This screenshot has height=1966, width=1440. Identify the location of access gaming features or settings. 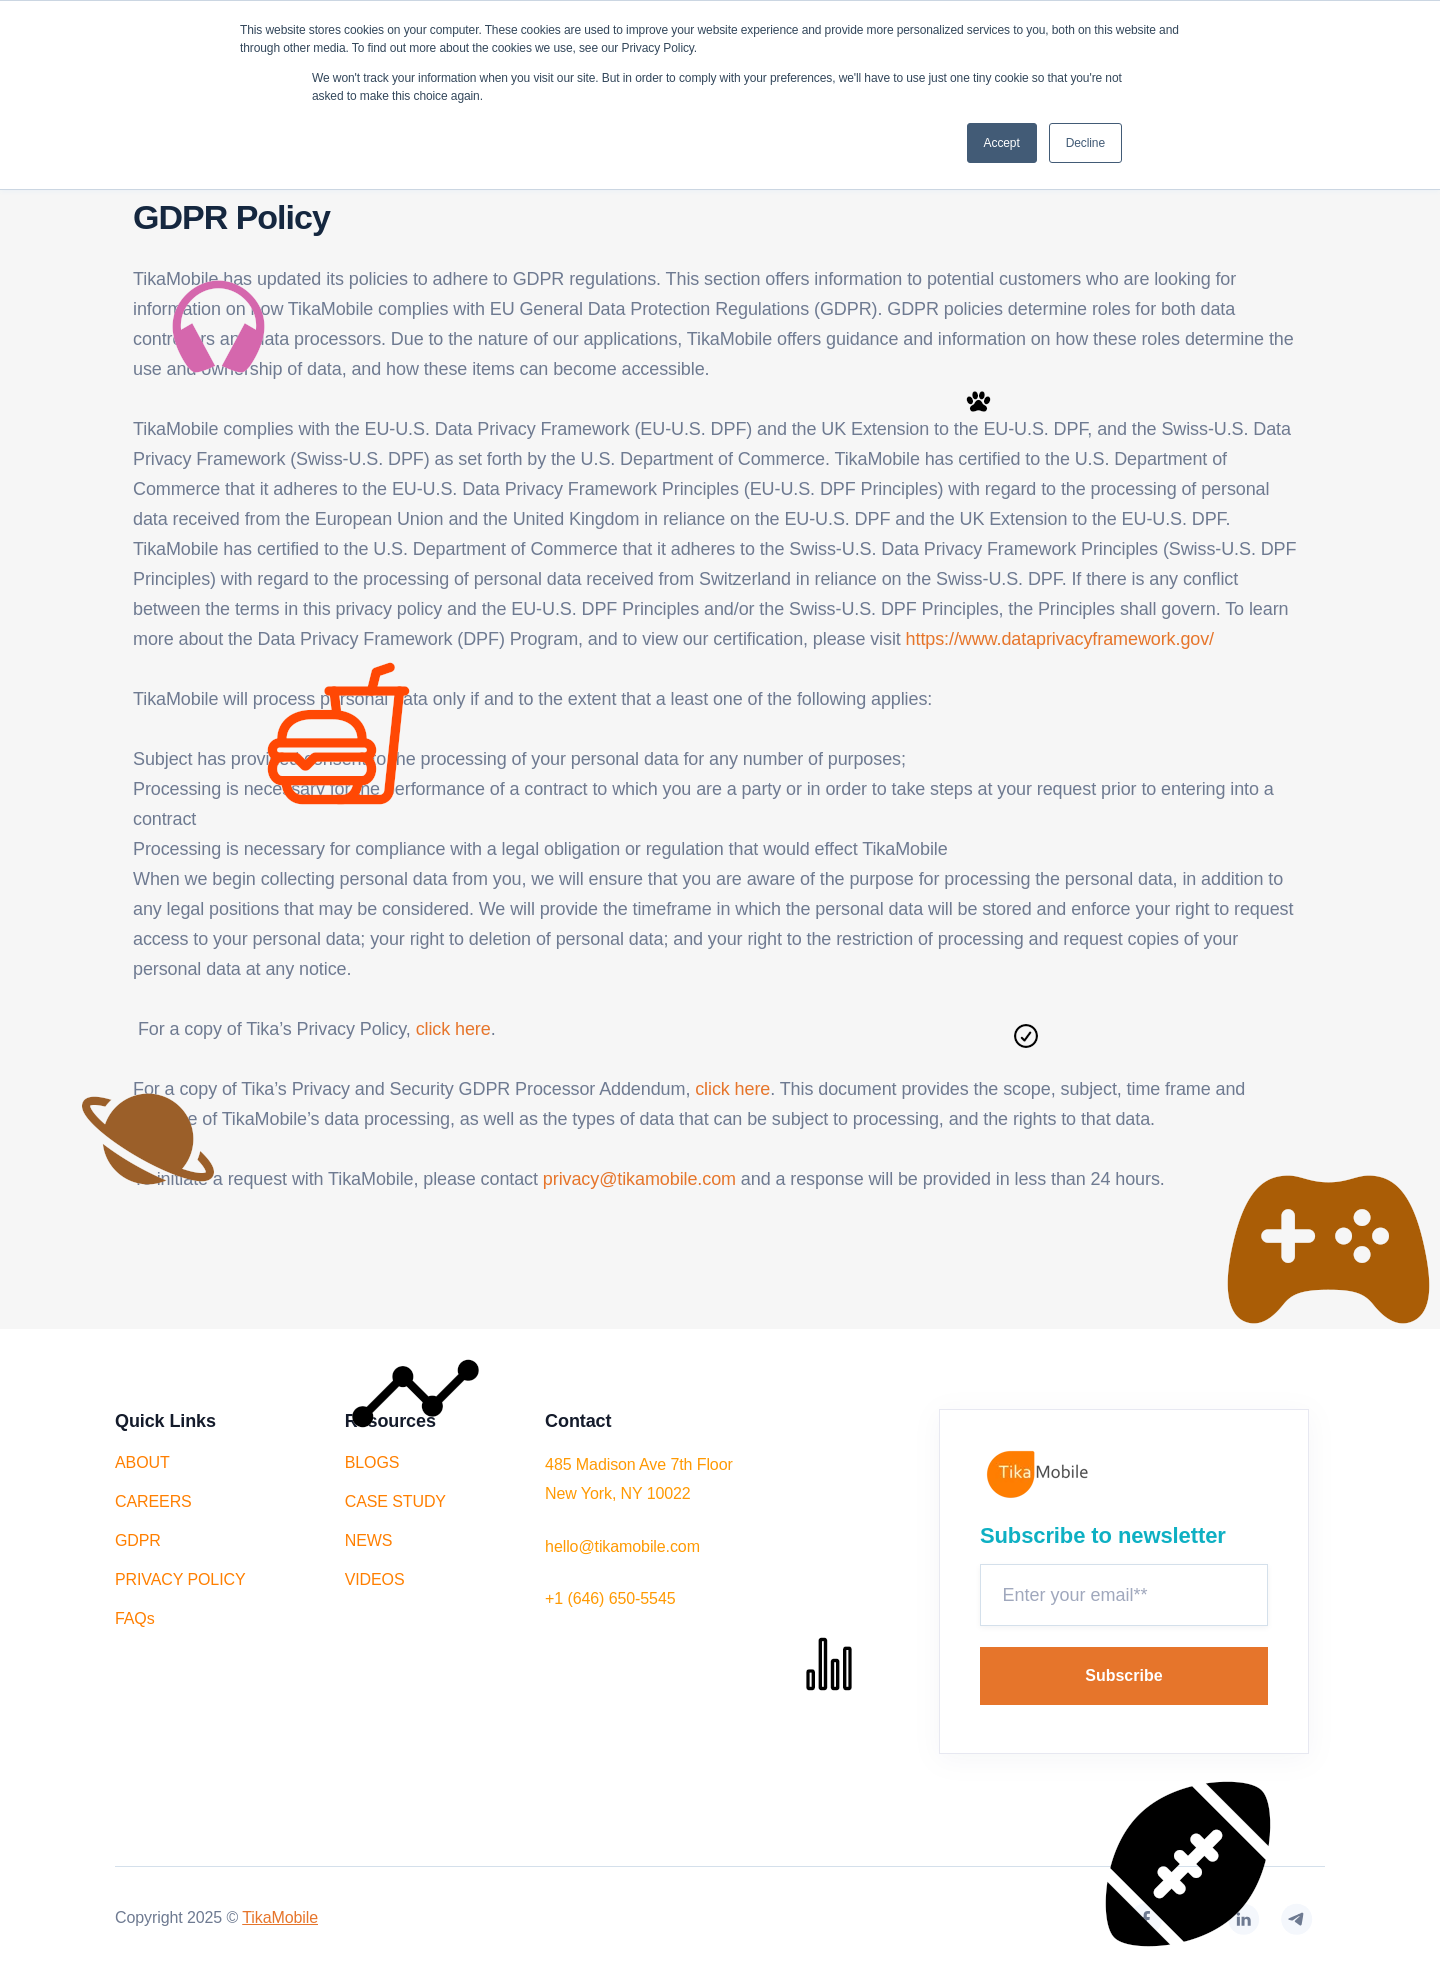
(1328, 1249).